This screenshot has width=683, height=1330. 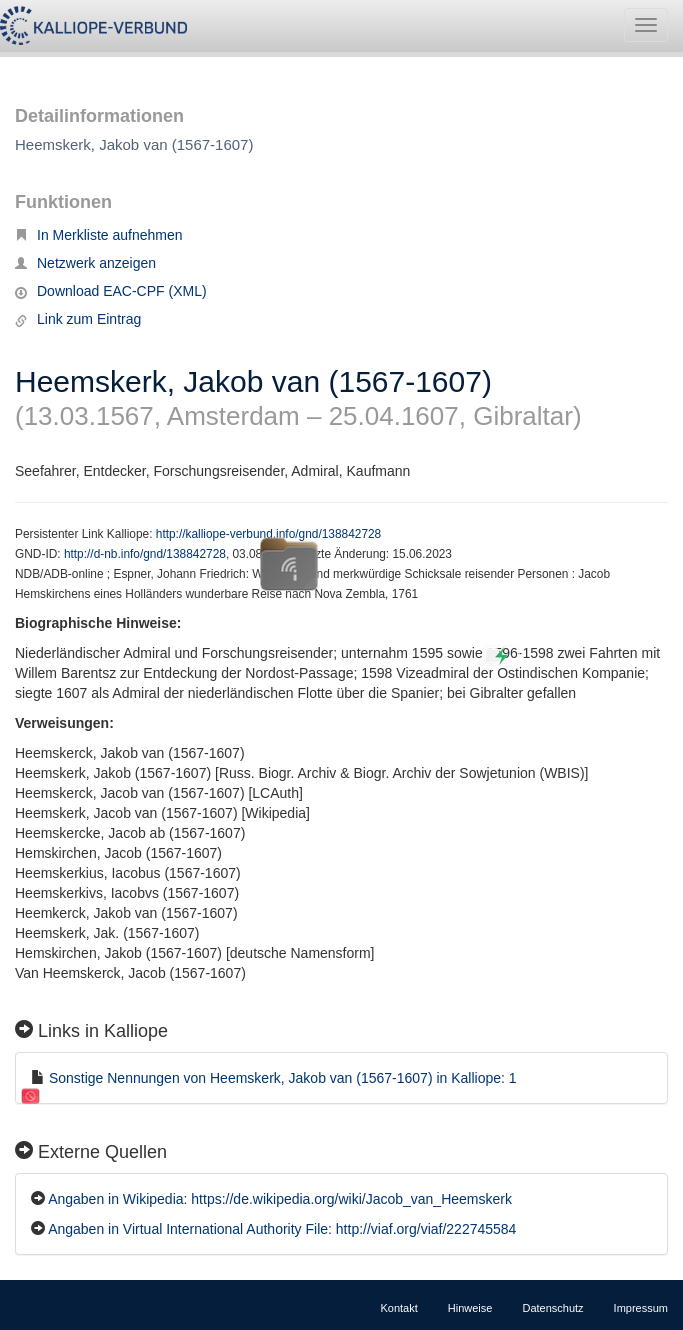 I want to click on open your insync cloud sync folder, so click(x=289, y=564).